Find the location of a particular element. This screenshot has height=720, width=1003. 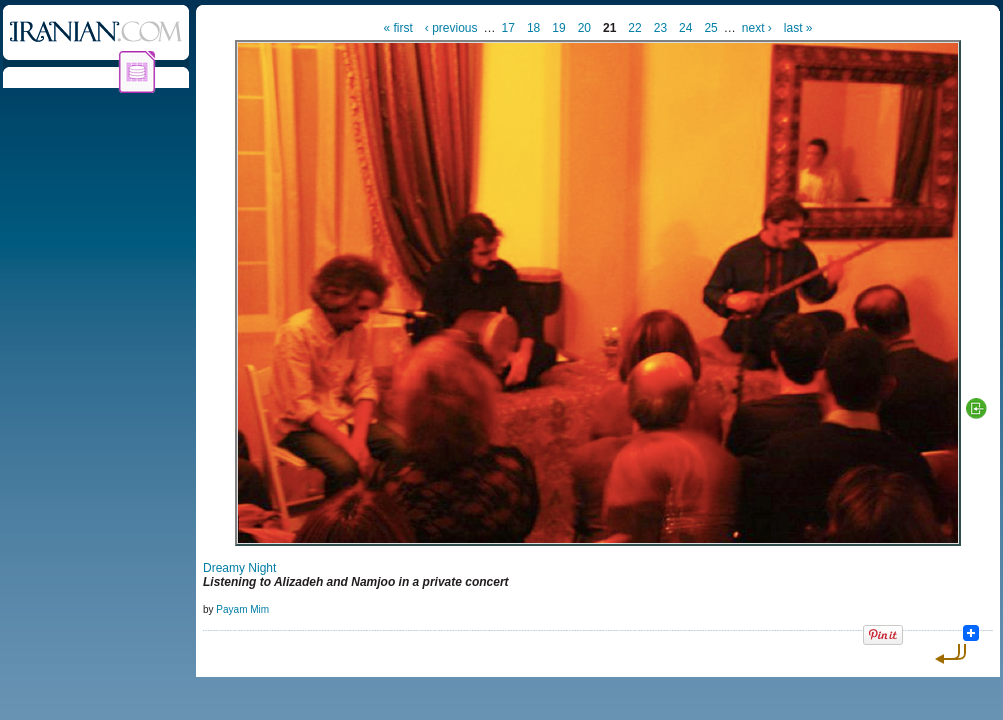

open a libreoffice base database file is located at coordinates (137, 72).